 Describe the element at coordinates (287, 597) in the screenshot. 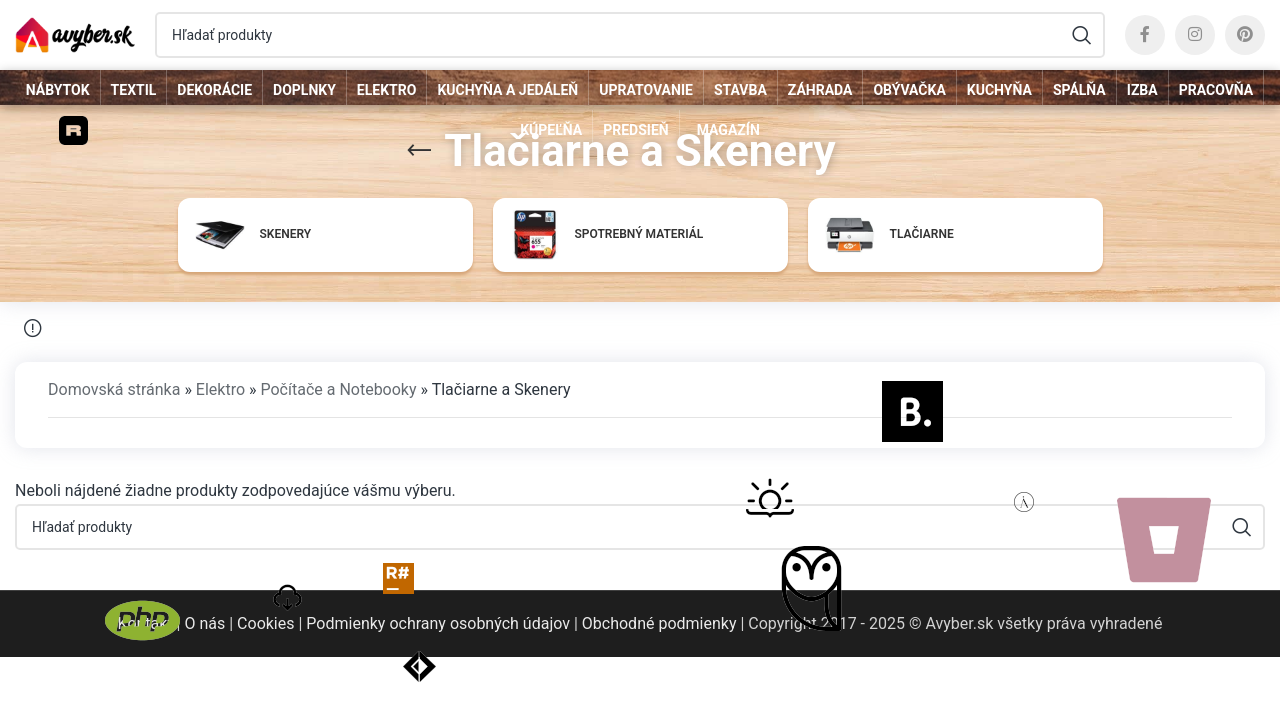

I see `download file from cloud storage` at that location.